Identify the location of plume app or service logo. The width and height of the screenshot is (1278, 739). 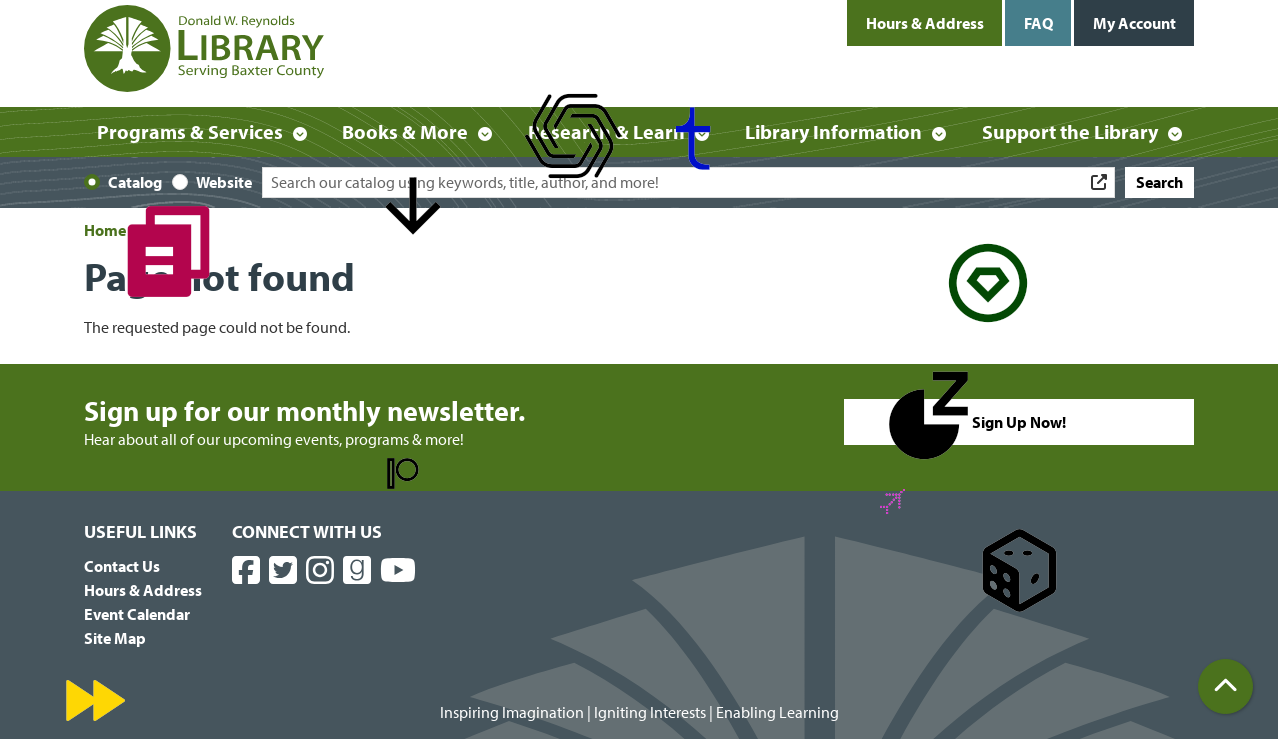
(573, 136).